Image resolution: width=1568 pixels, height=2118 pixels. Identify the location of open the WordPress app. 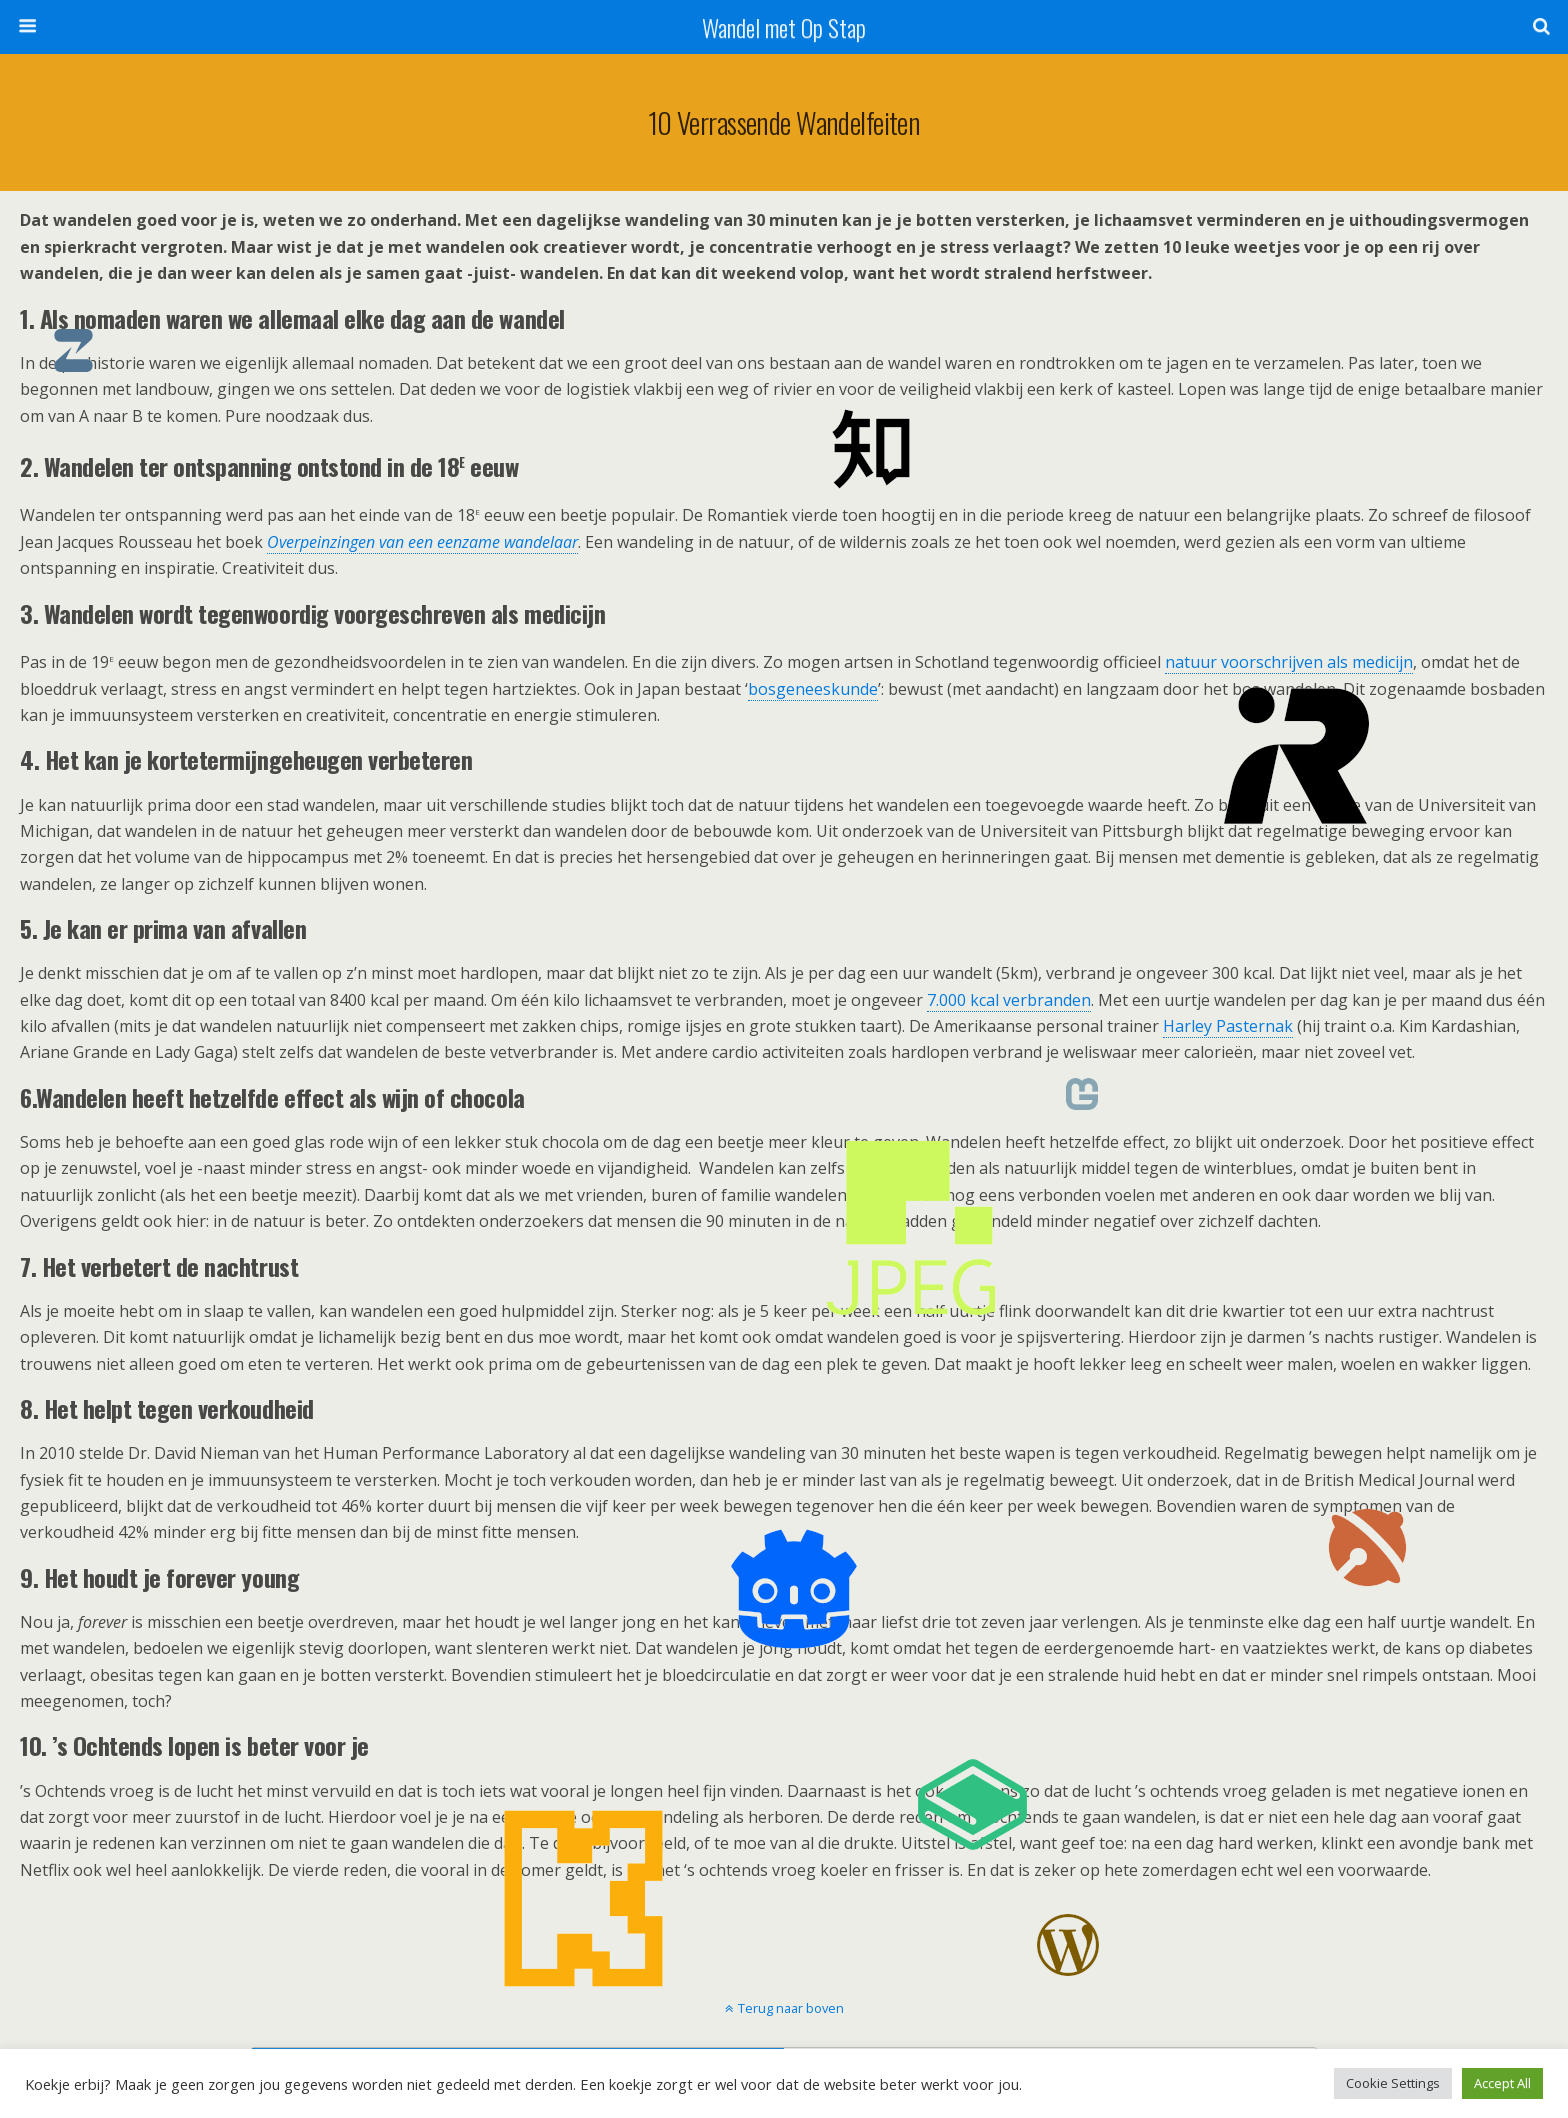
(1068, 1945).